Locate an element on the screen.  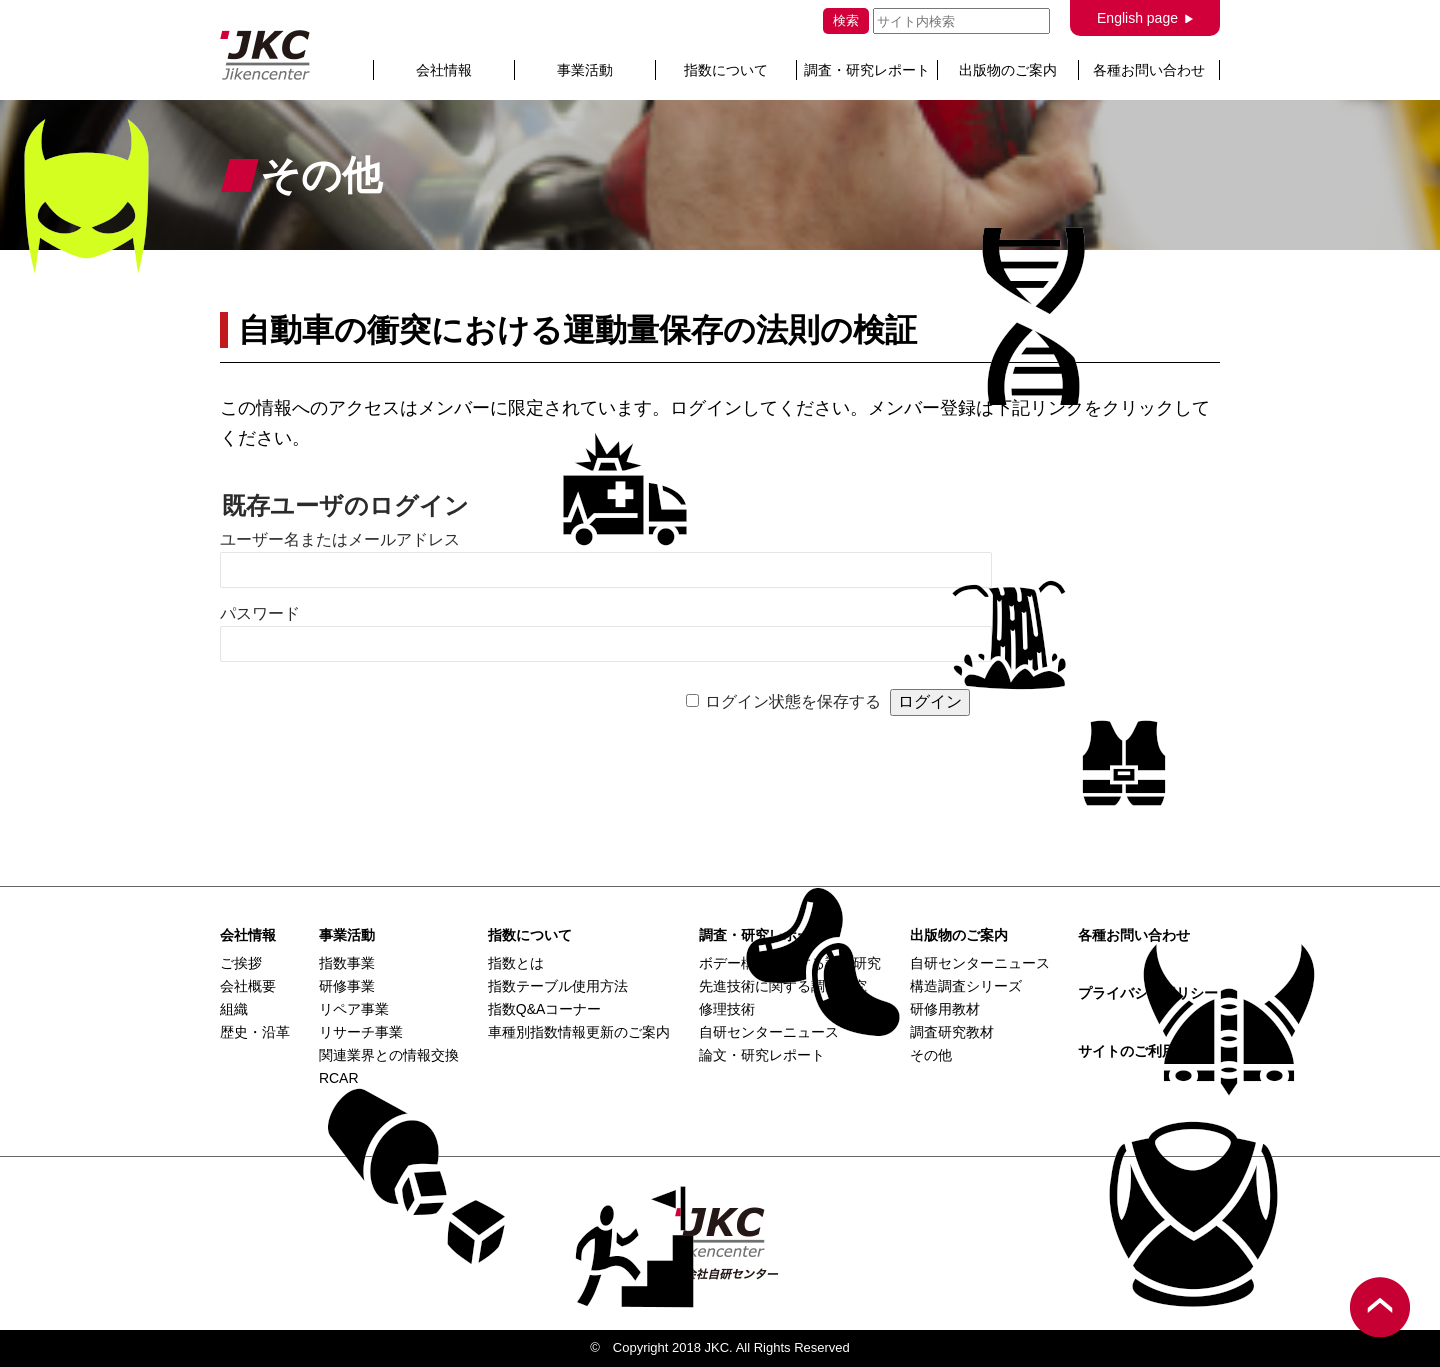
select viking or norse character class is located at coordinates (1229, 1016).